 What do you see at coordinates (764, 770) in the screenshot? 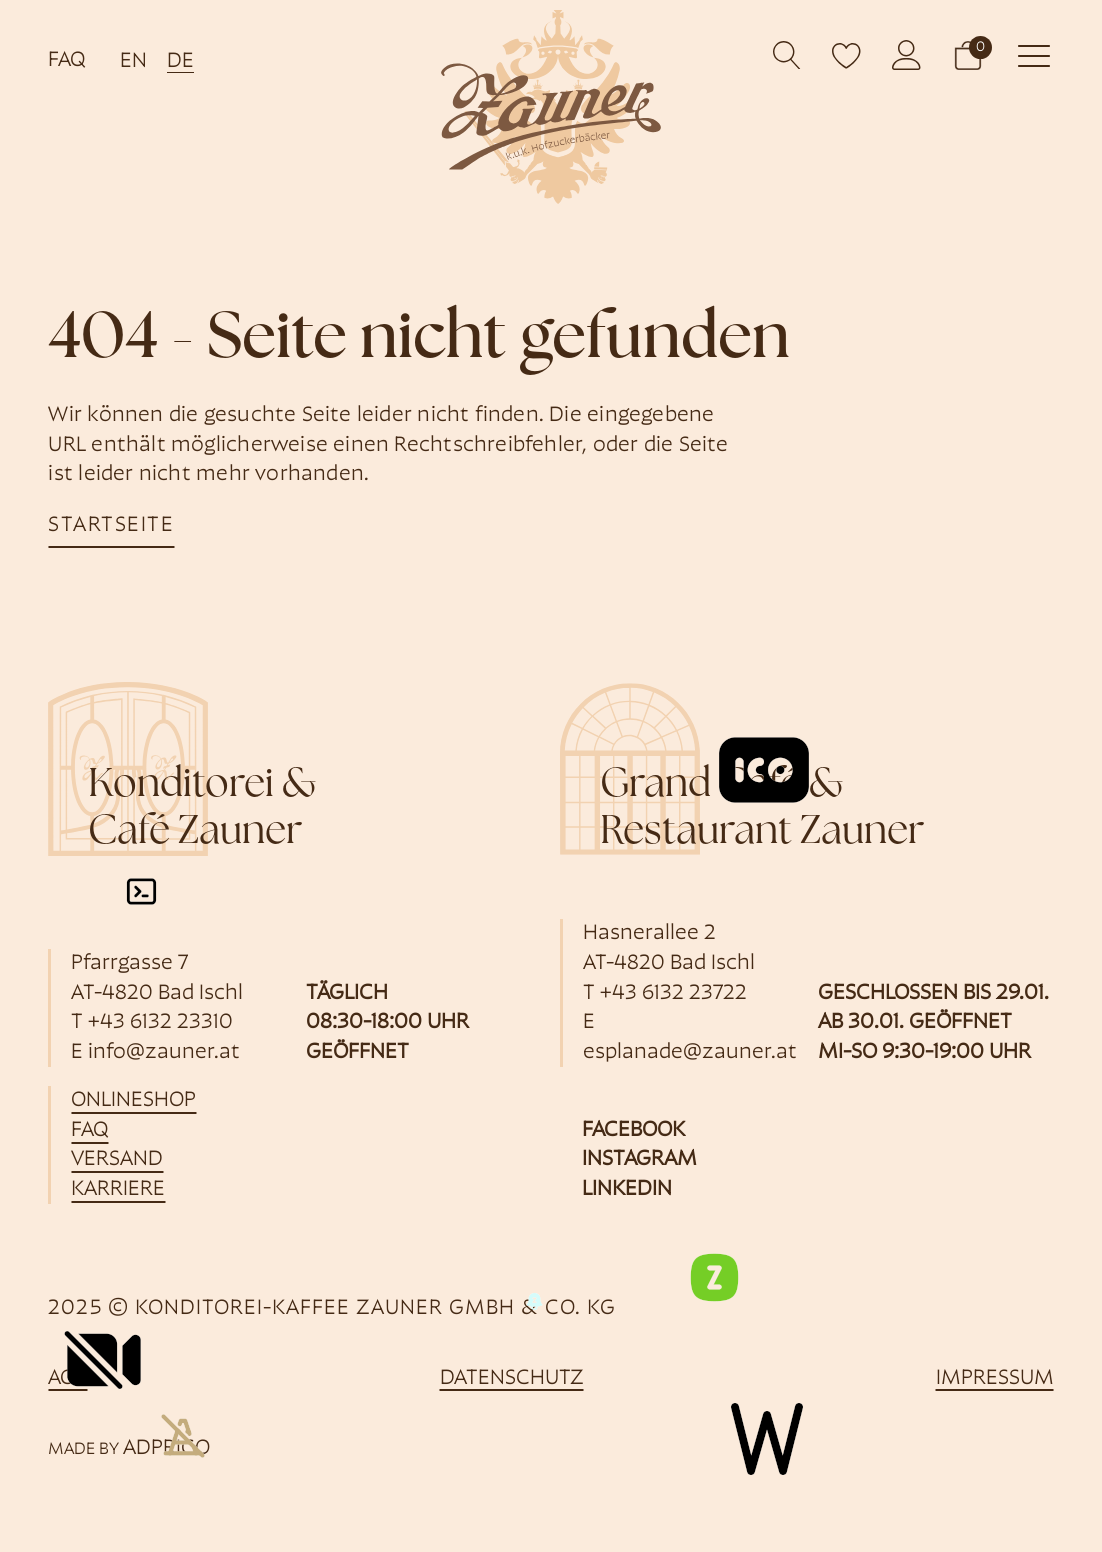
I see `website favicon or browser tab icon` at bounding box center [764, 770].